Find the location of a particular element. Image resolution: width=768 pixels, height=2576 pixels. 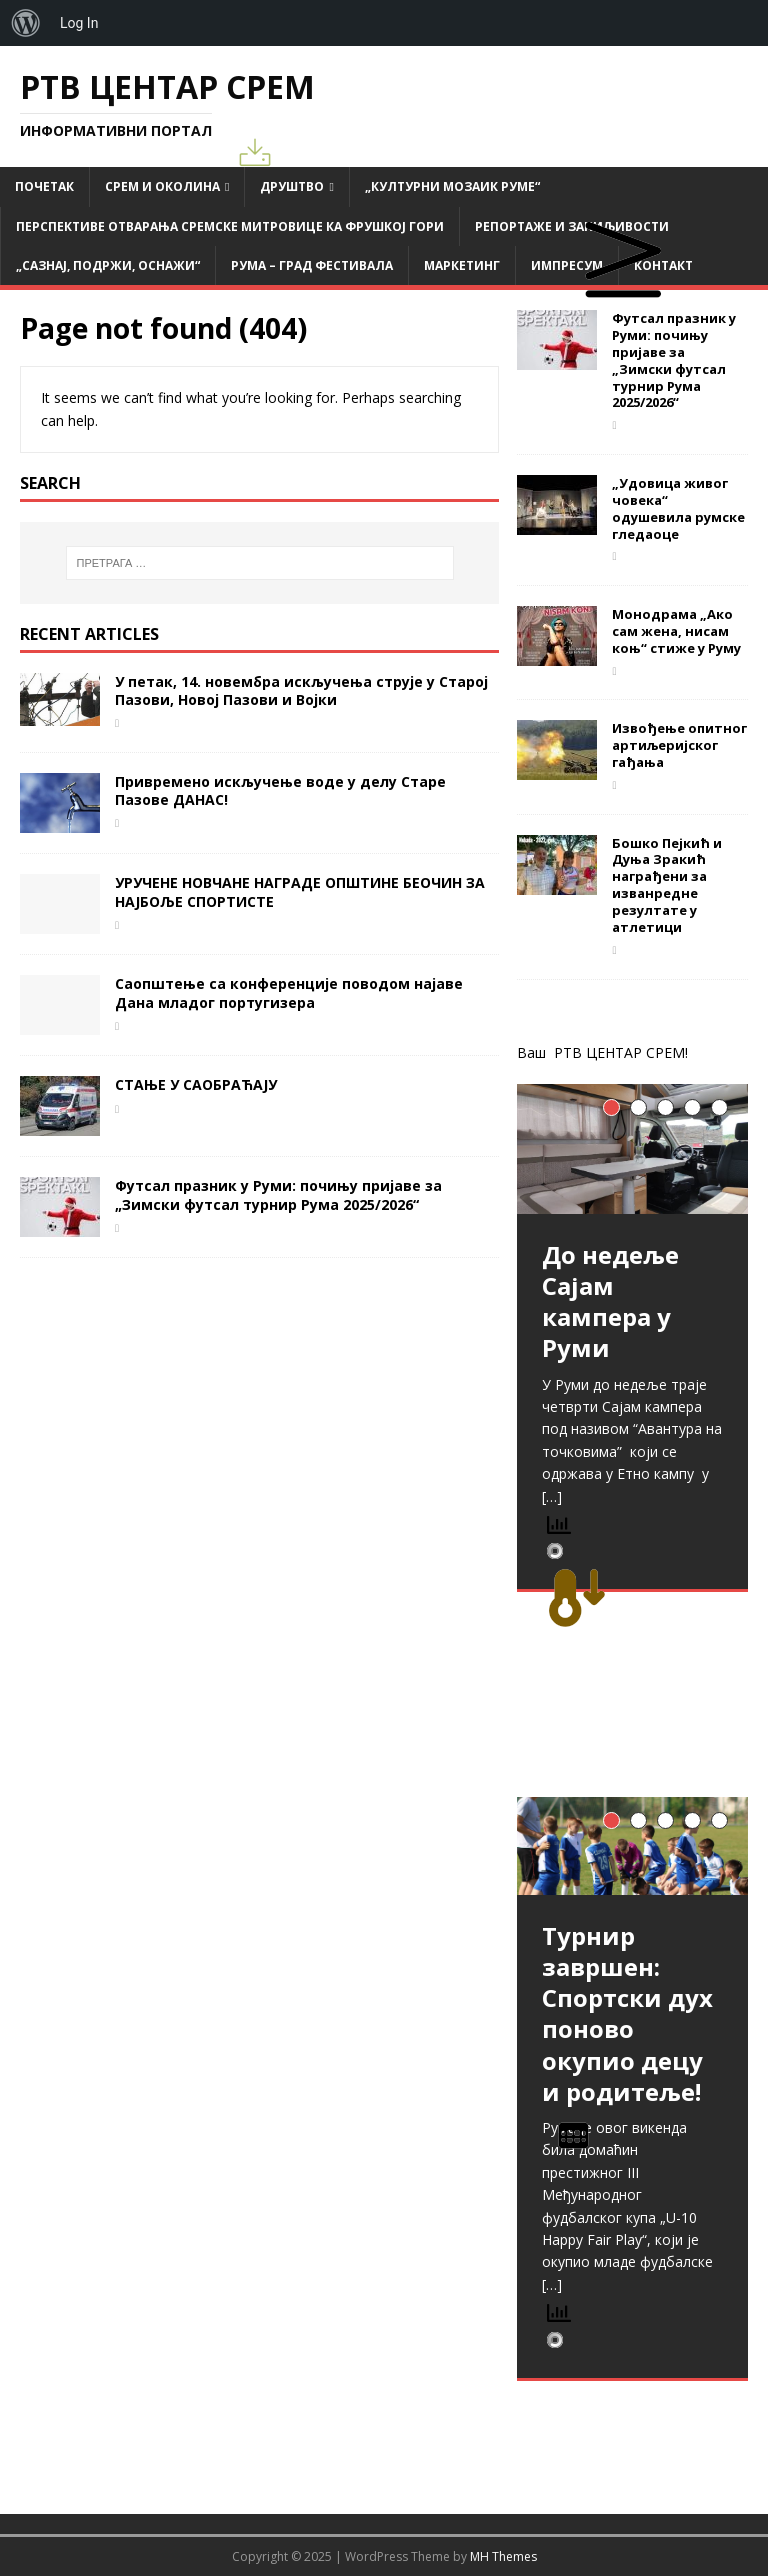

download a file to your device is located at coordinates (255, 154).